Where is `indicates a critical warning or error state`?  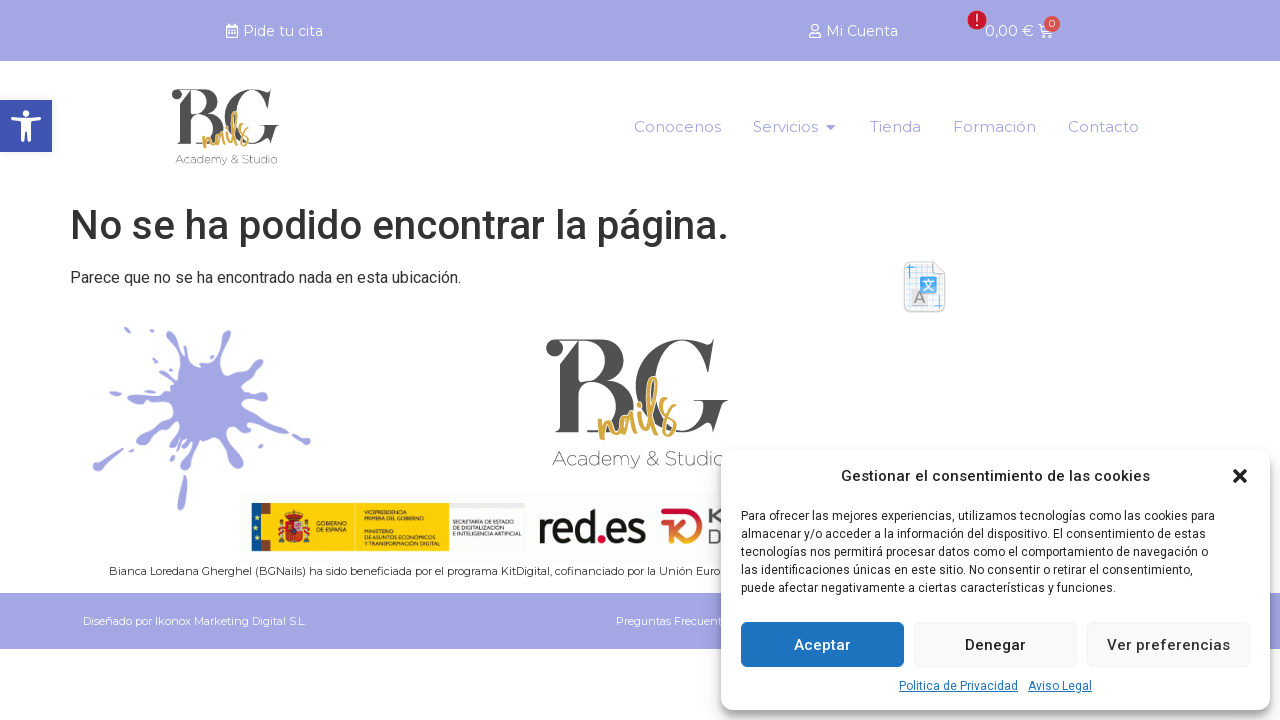 indicates a critical warning or error state is located at coordinates (977, 20).